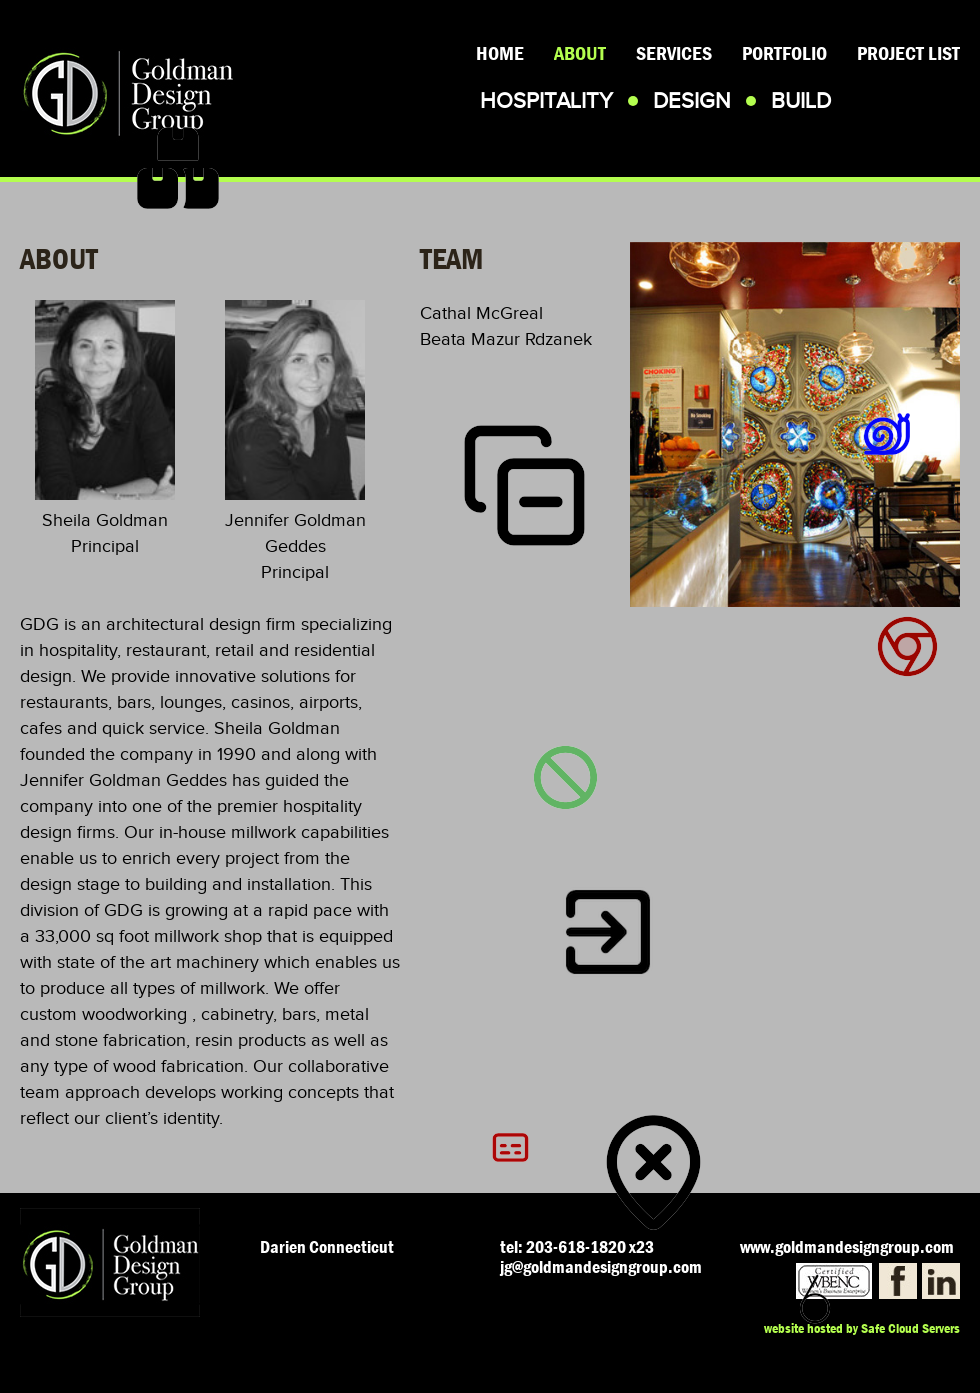 The width and height of the screenshot is (980, 1393). Describe the element at coordinates (524, 485) in the screenshot. I see `remove item from clipboard` at that location.